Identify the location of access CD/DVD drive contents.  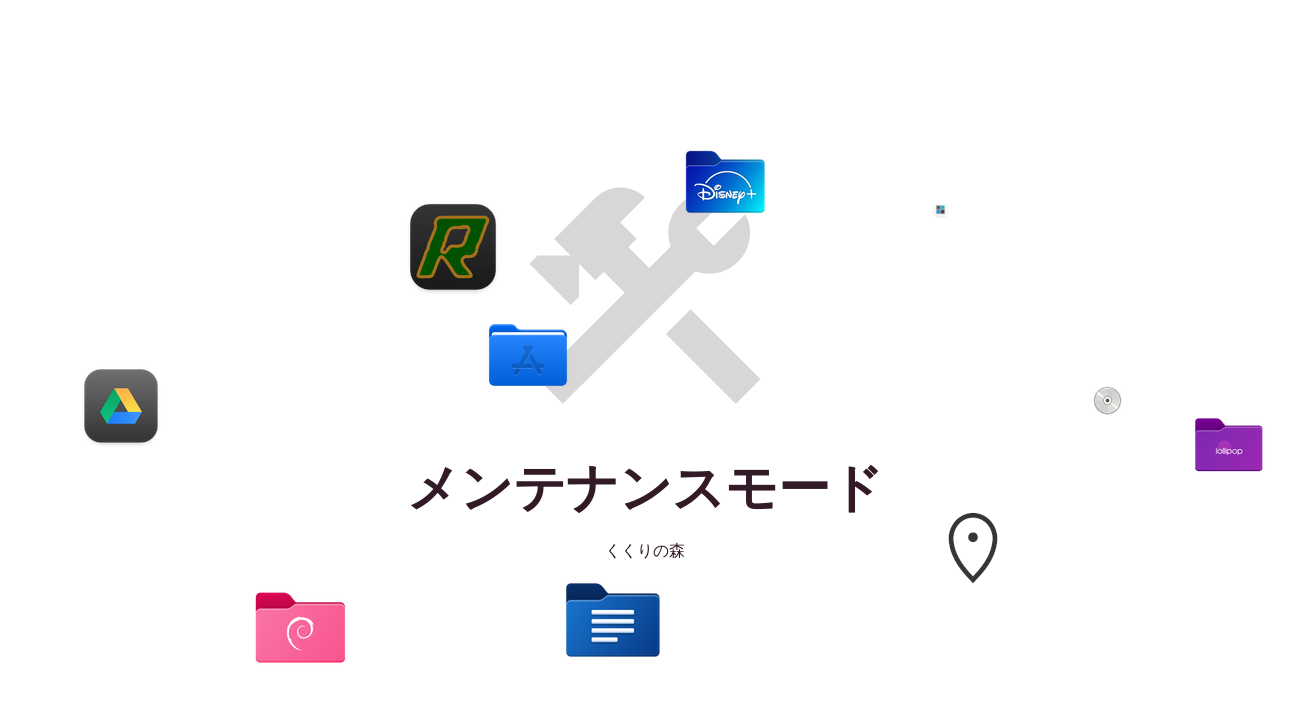
(1107, 400).